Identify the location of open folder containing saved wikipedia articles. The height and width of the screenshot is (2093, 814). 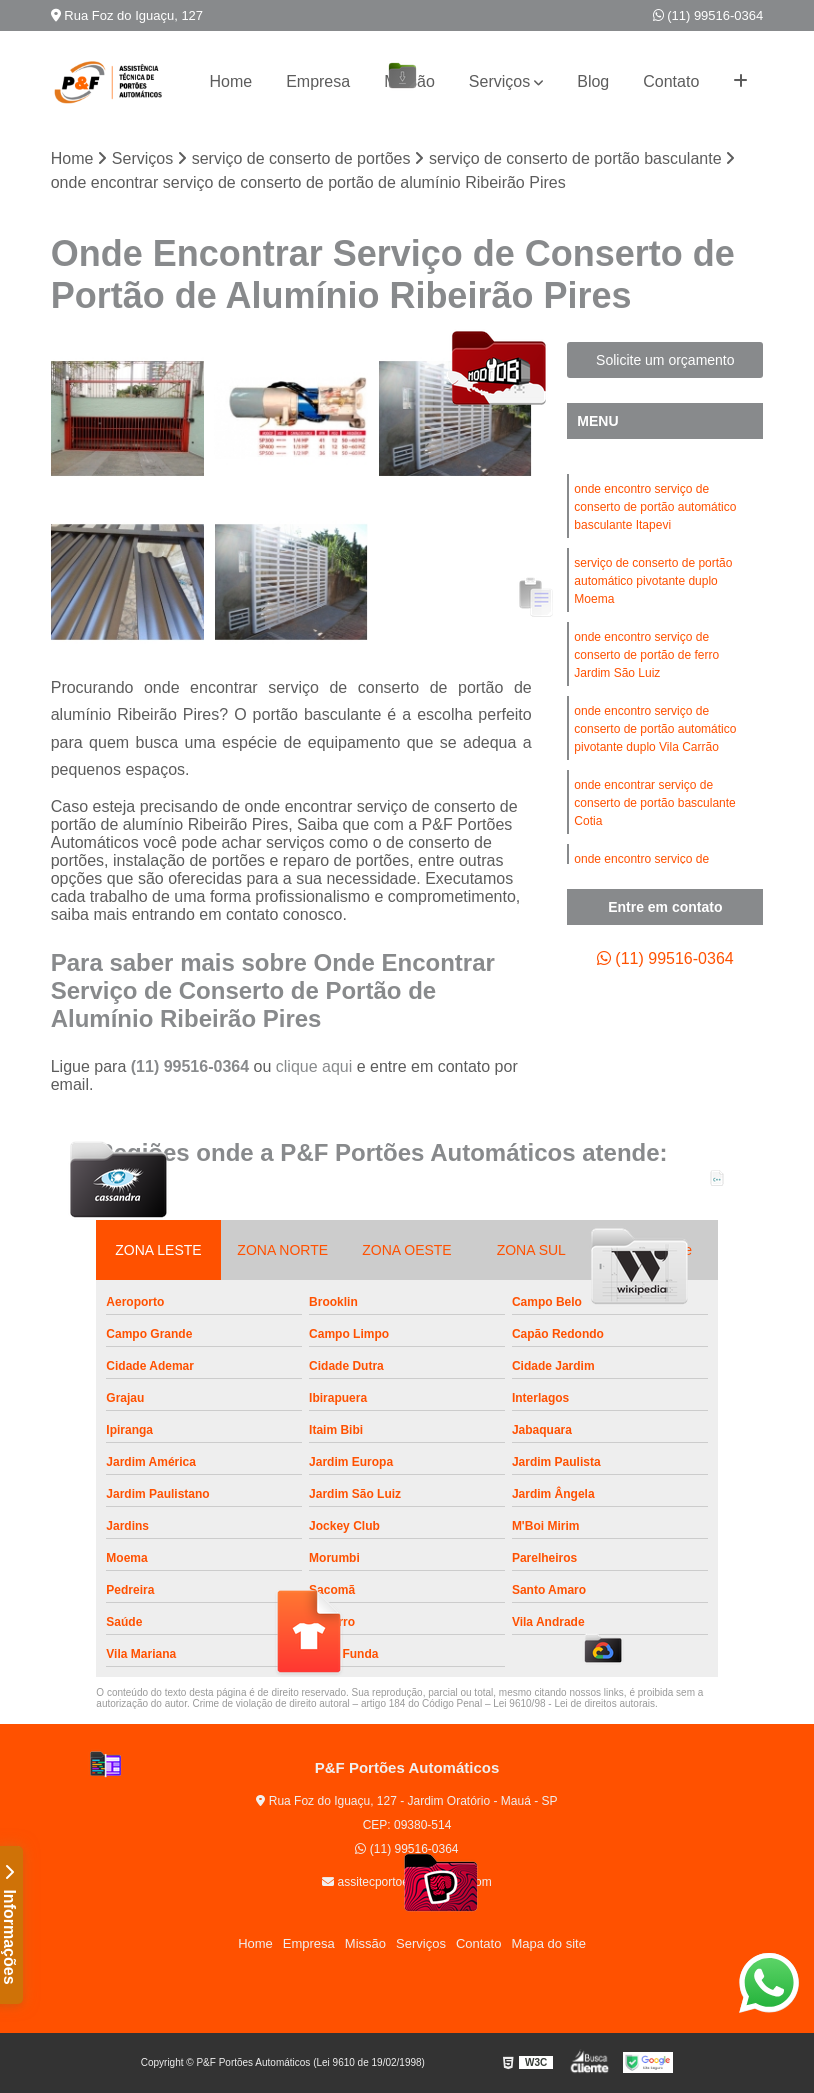
(639, 1269).